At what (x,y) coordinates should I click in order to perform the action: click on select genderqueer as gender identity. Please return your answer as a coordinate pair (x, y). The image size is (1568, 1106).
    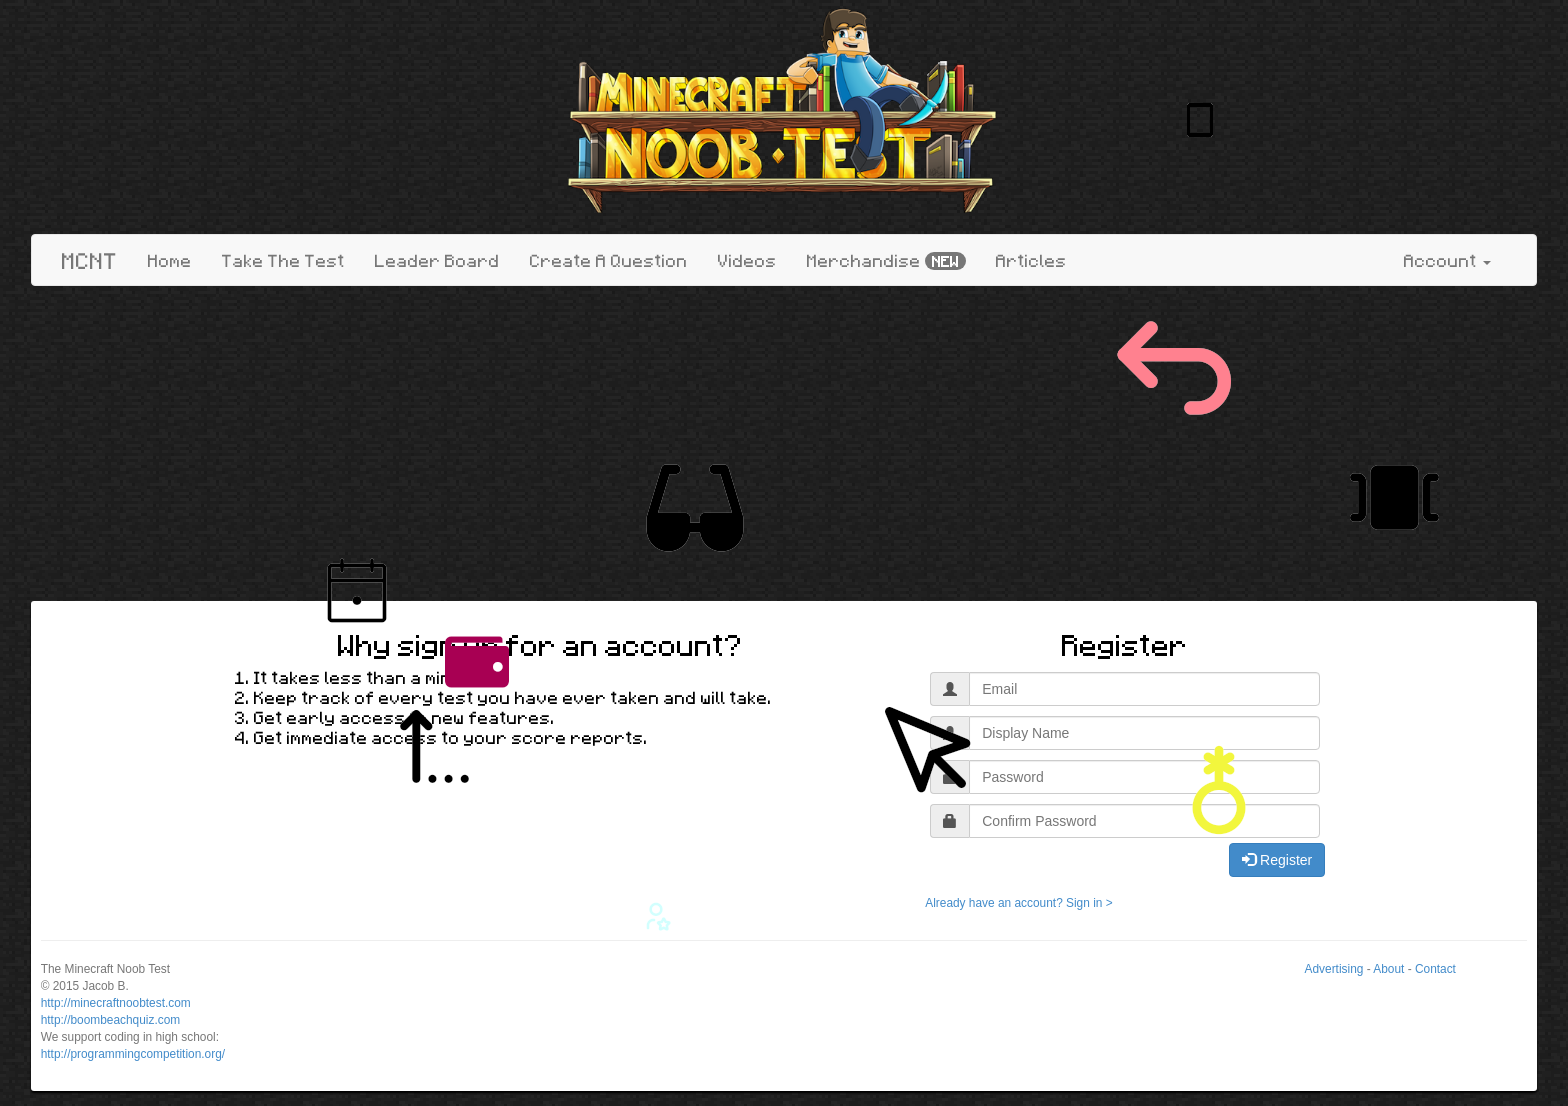
    Looking at the image, I should click on (1219, 790).